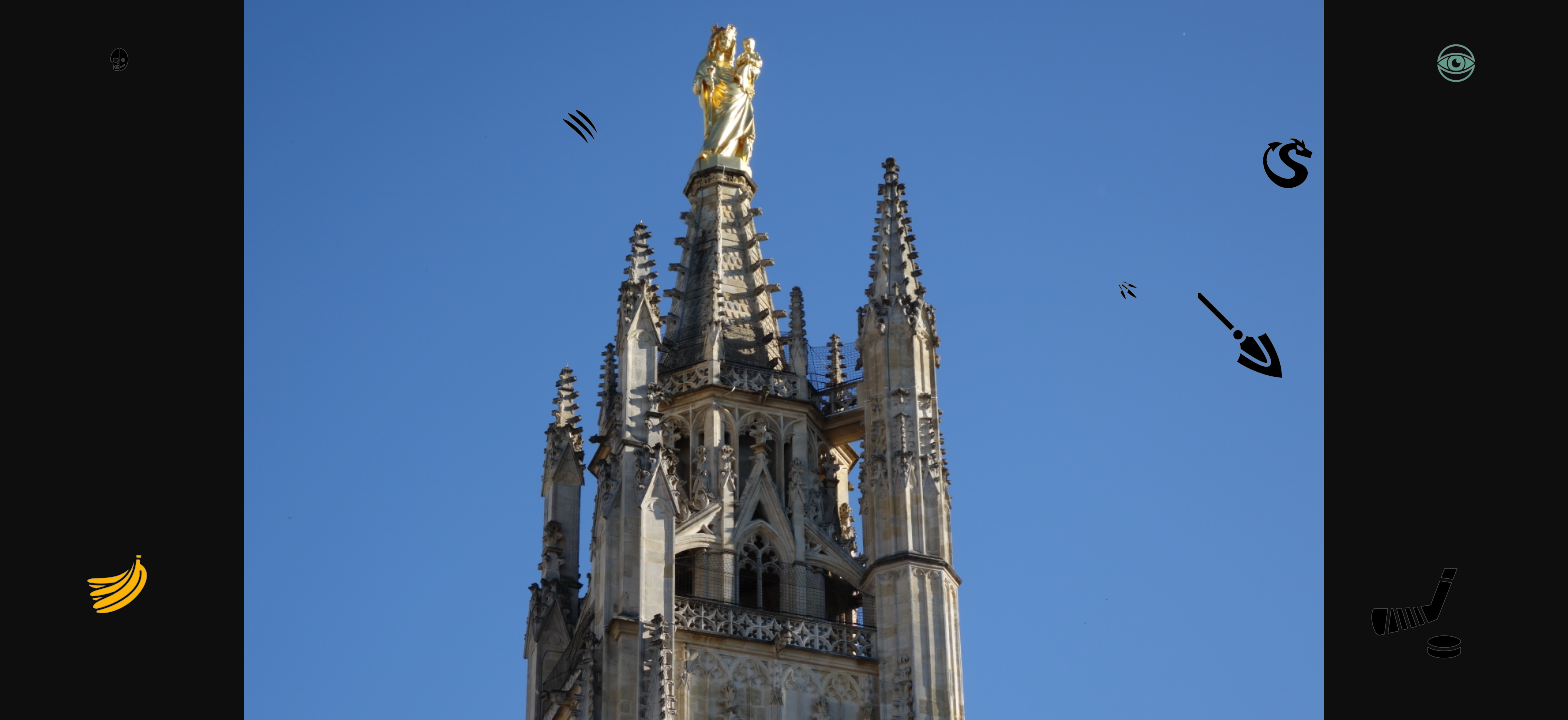 This screenshot has width=1568, height=720. Describe the element at coordinates (117, 584) in the screenshot. I see `banana item or fruit category in a game inventory` at that location.